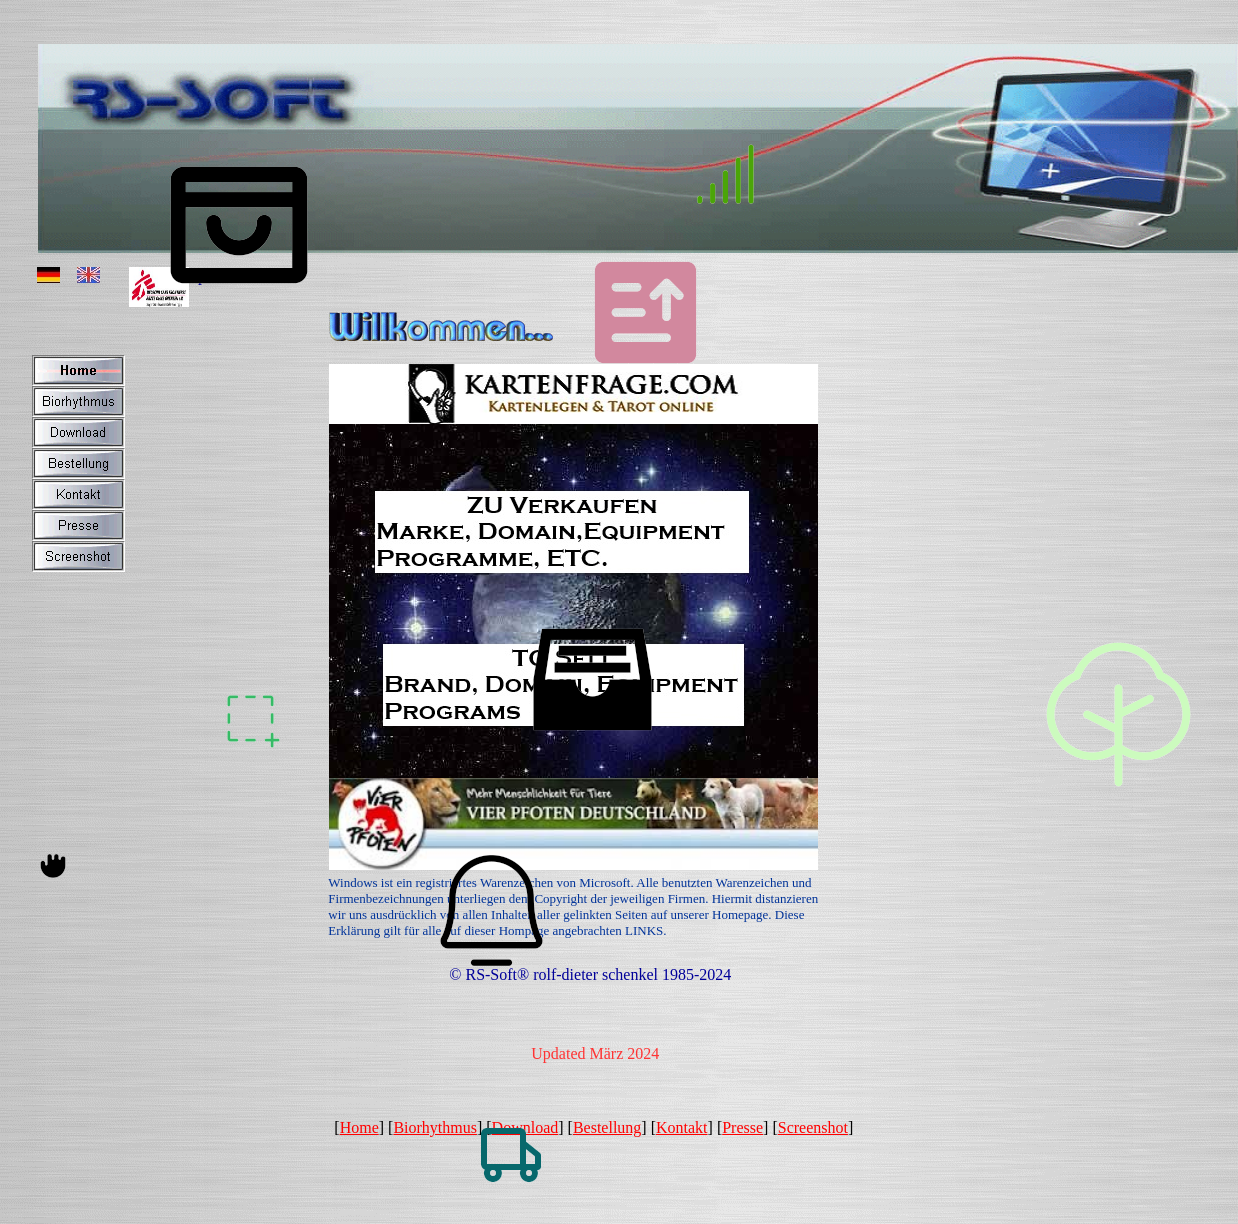 The image size is (1238, 1224). I want to click on drag to reorder items, so click(53, 862).